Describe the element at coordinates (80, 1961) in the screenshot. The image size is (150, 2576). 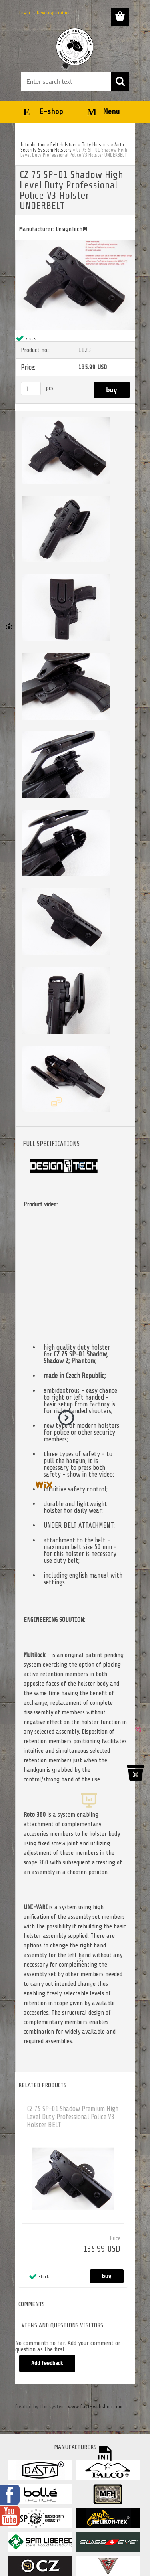
I see `view performance or speed metrics` at that location.